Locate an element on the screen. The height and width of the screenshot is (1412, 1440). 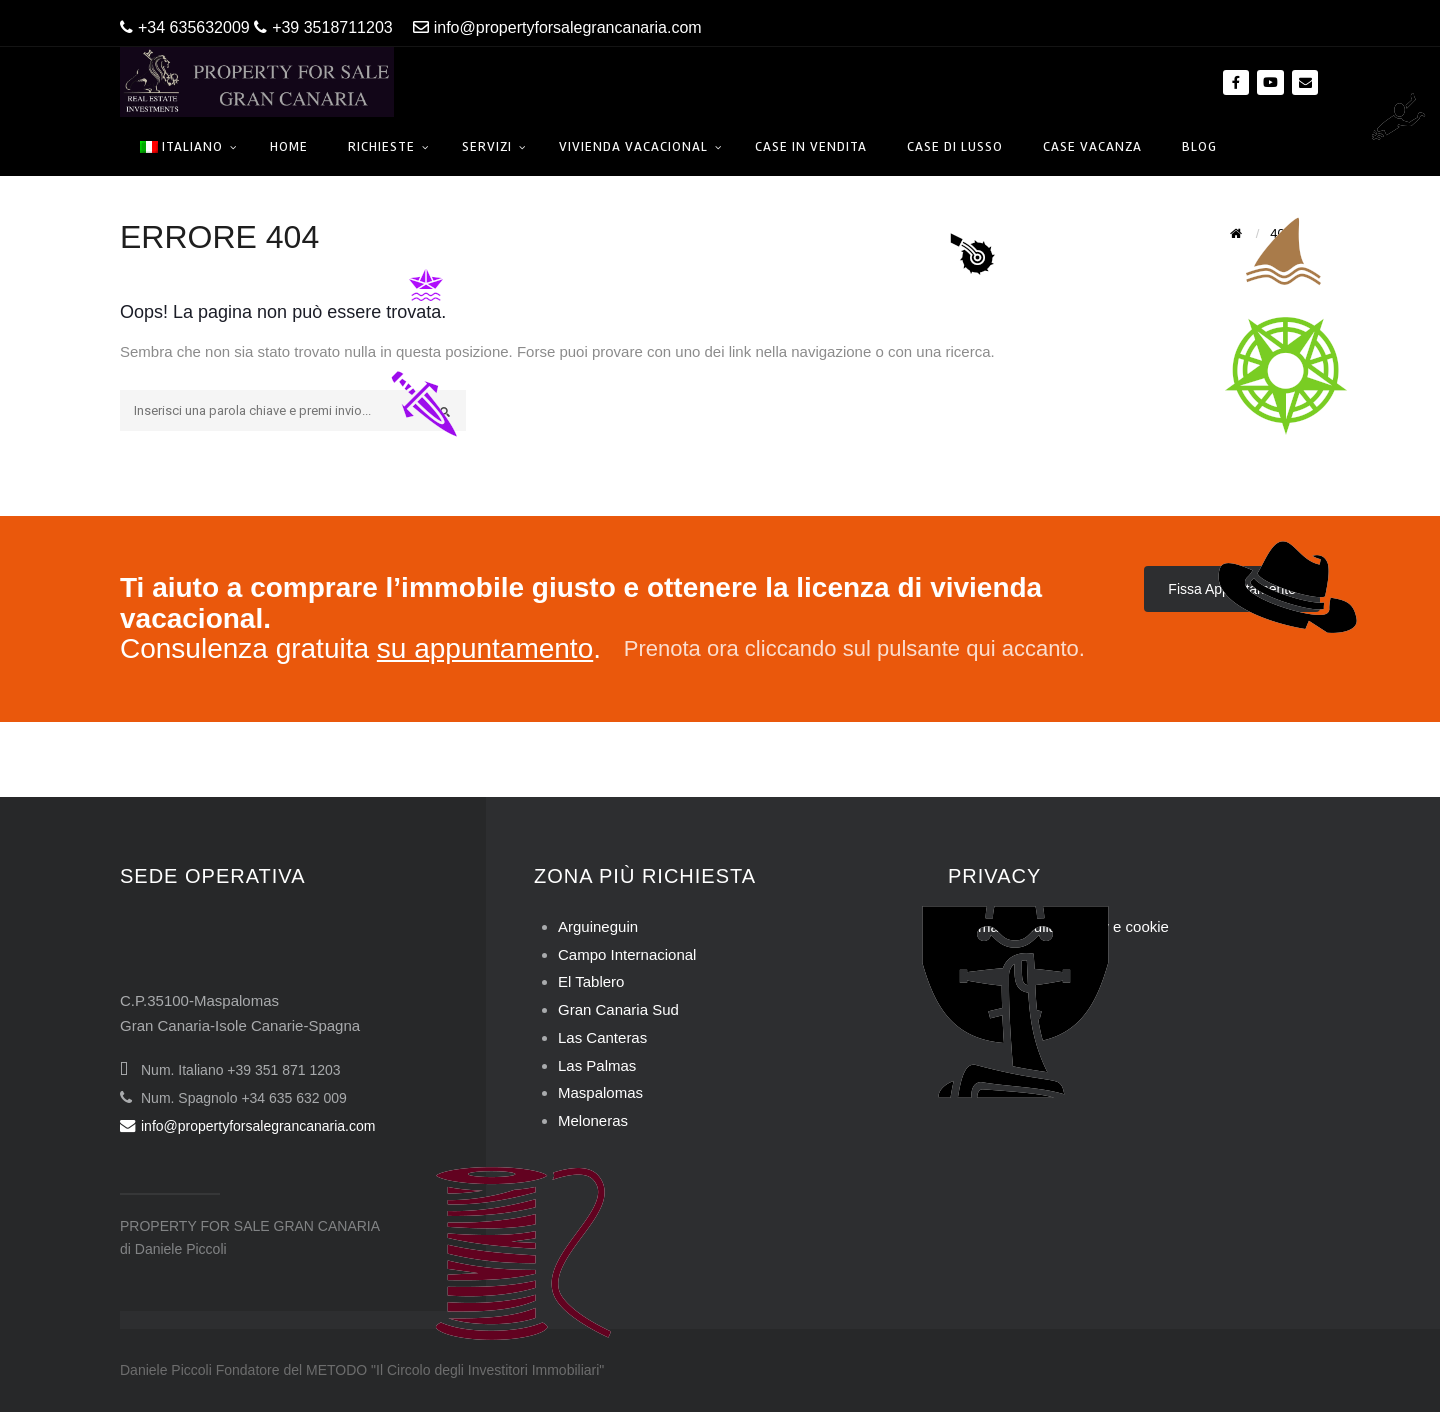
indicates occult or mystical game element is located at coordinates (1286, 376).